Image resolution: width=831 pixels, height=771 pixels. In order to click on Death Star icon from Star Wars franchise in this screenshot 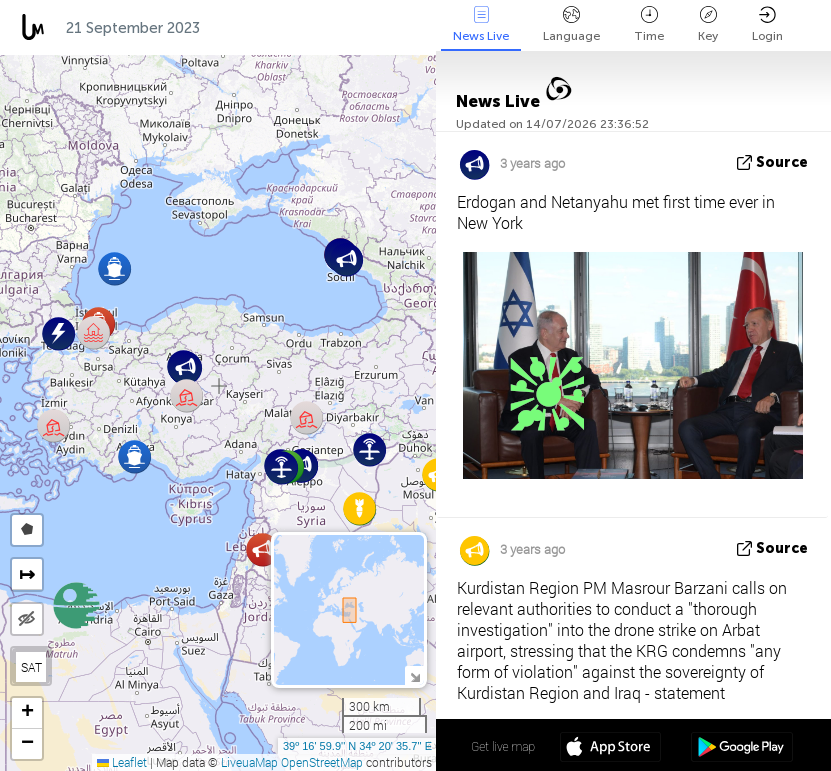, I will do `click(76, 605)`.